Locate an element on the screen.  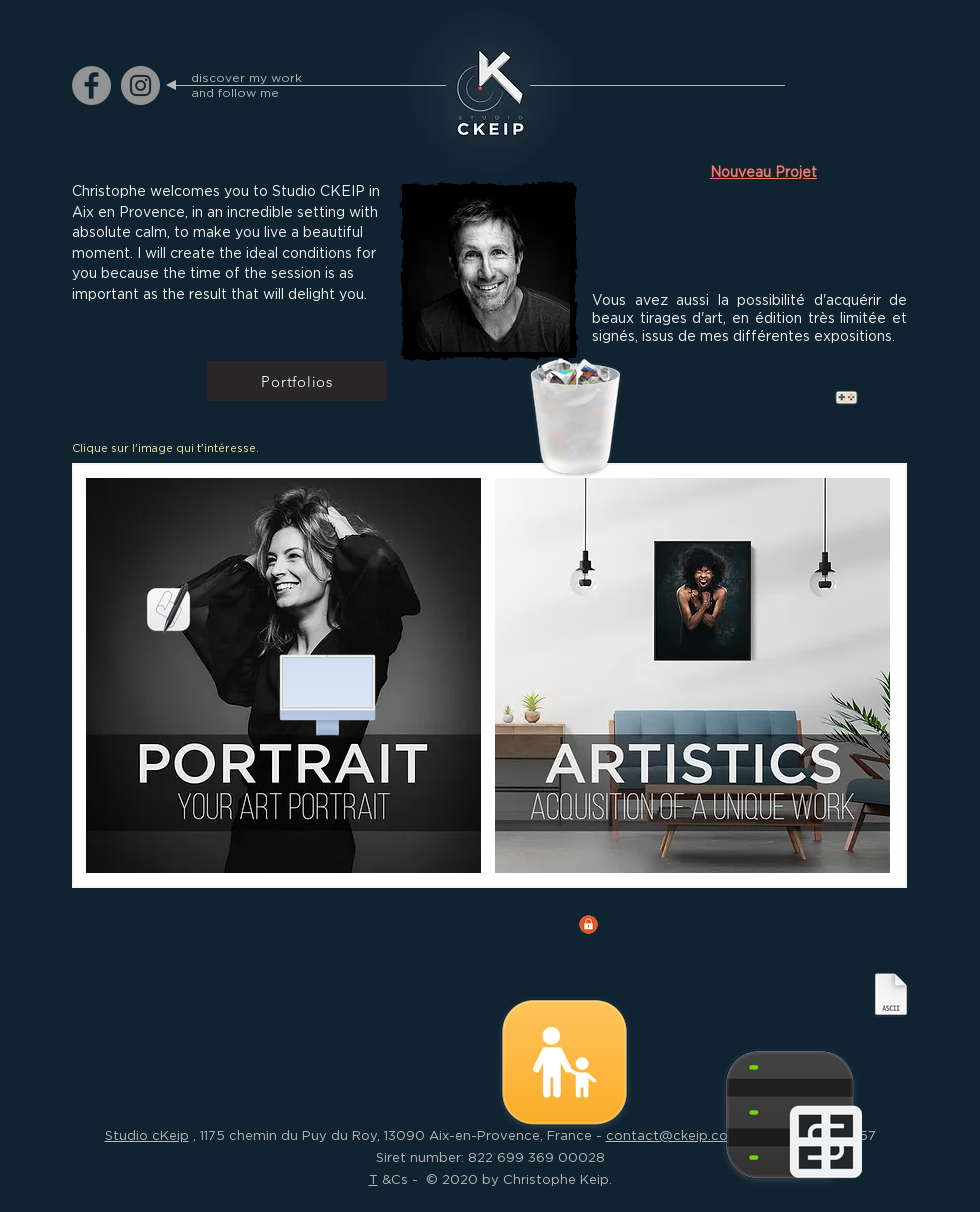
open games or gaming applications is located at coordinates (846, 397).